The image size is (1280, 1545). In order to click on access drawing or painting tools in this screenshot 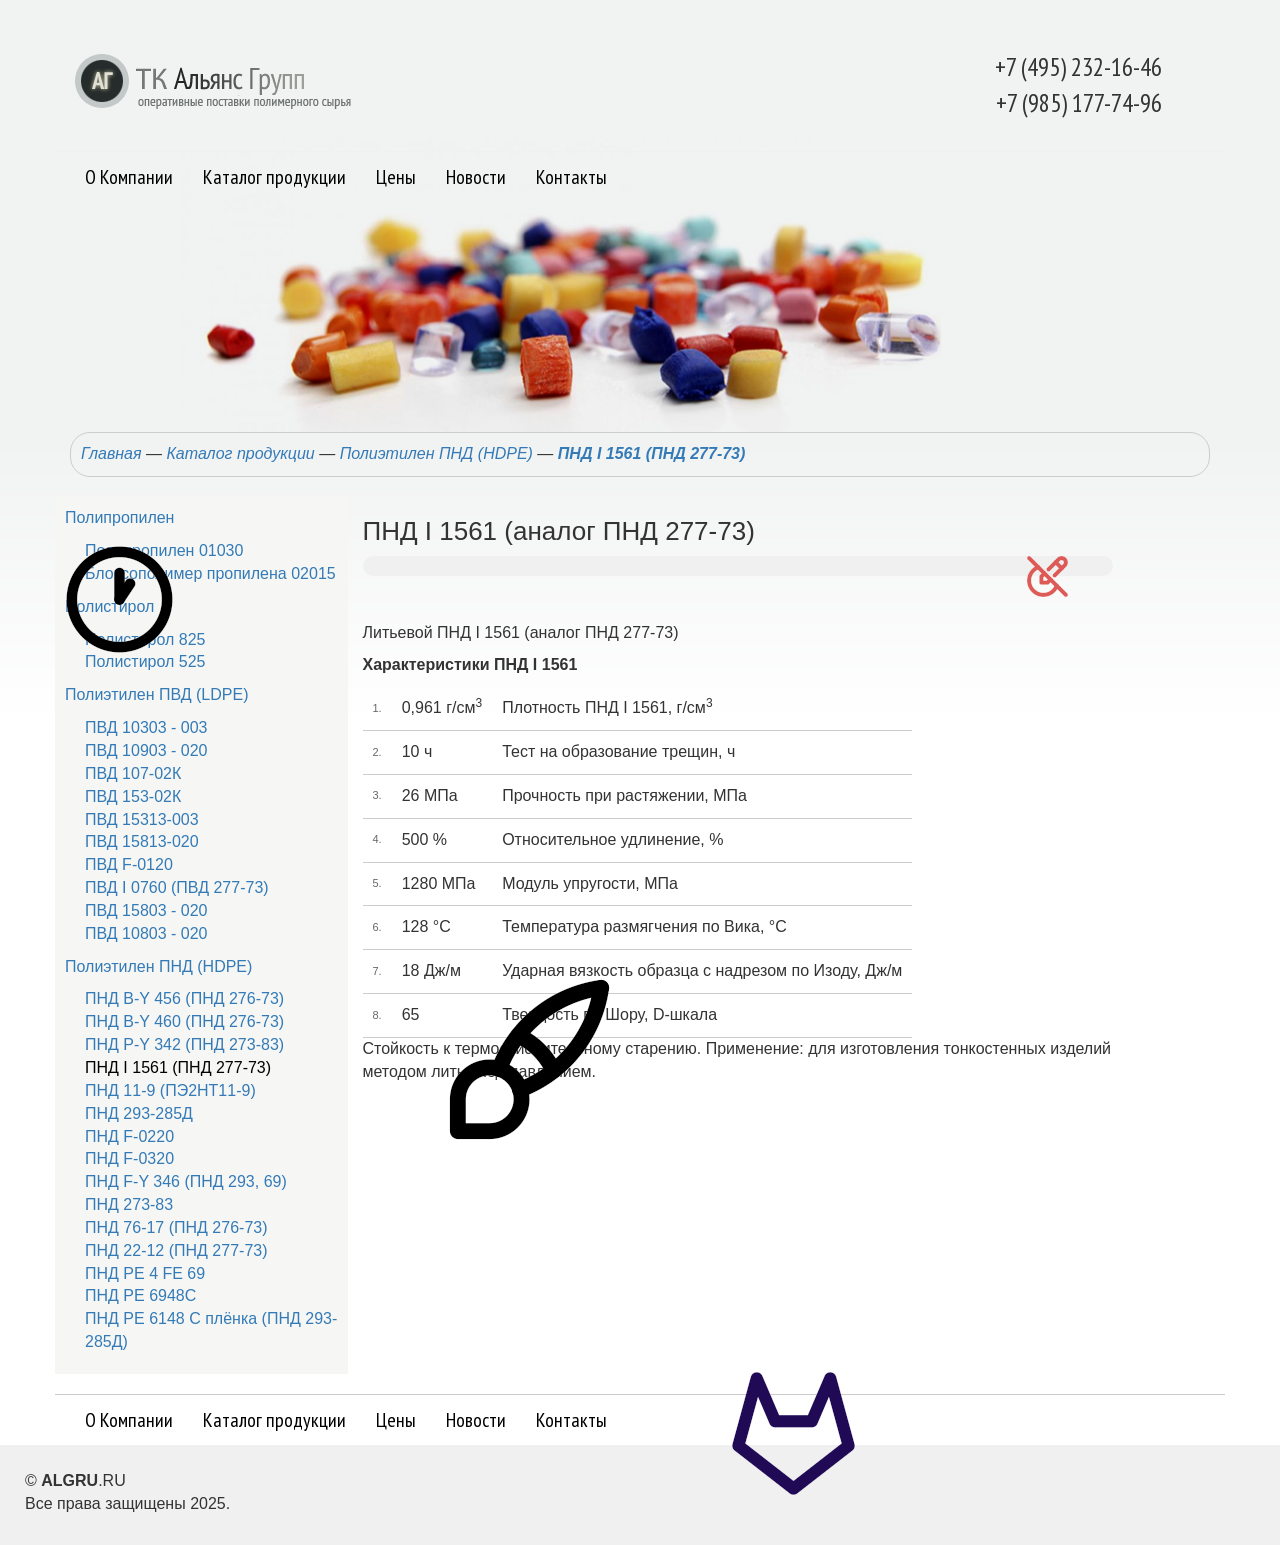, I will do `click(529, 1059)`.